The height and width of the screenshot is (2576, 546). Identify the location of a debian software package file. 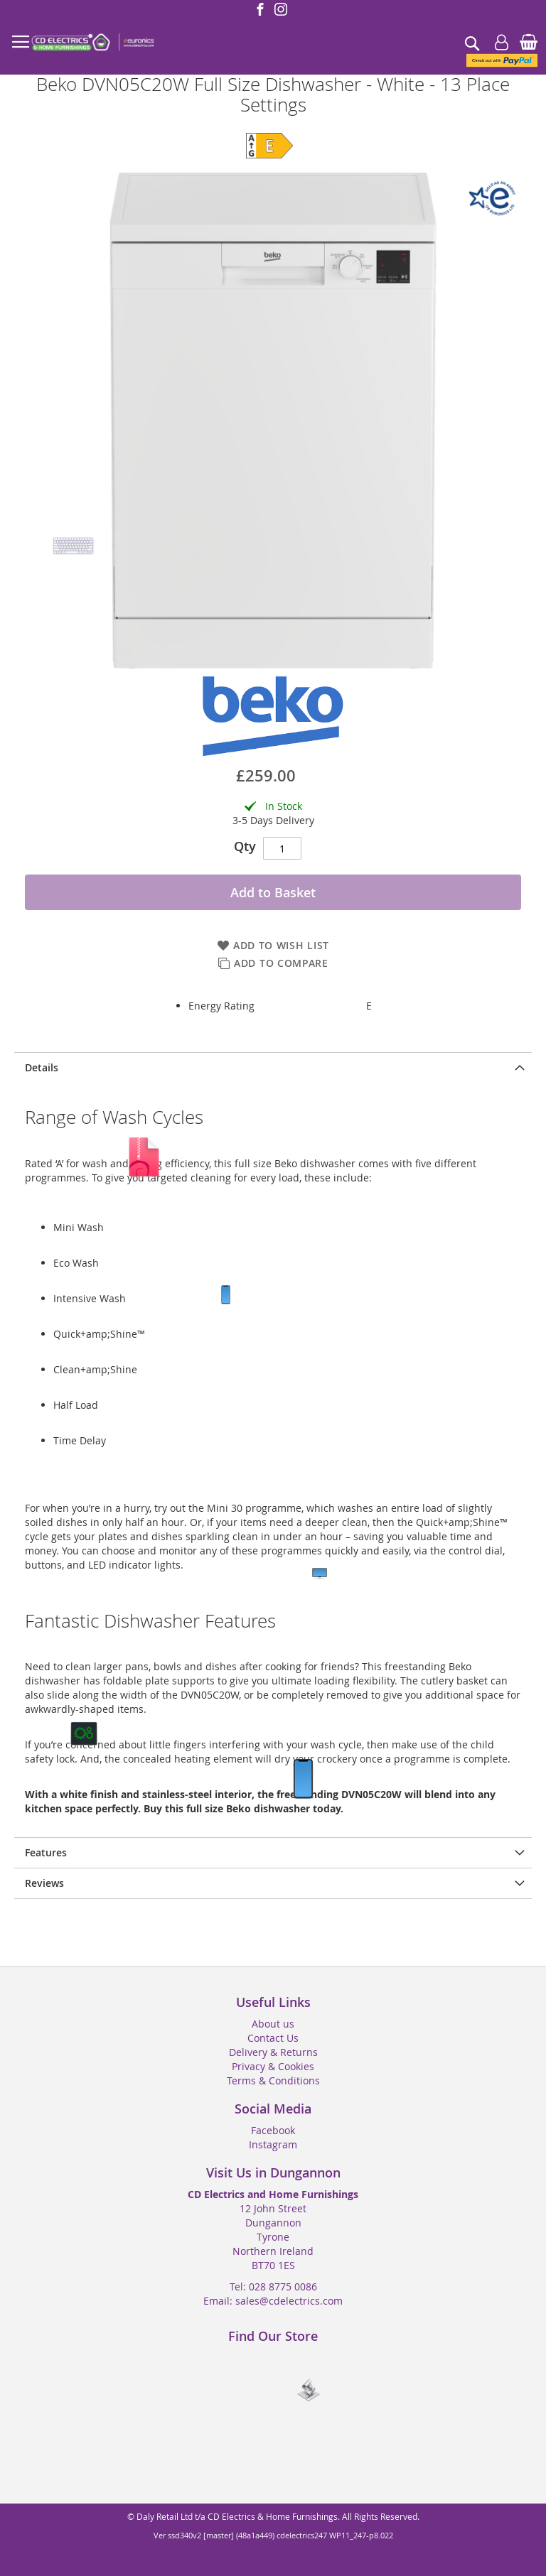
(144, 1157).